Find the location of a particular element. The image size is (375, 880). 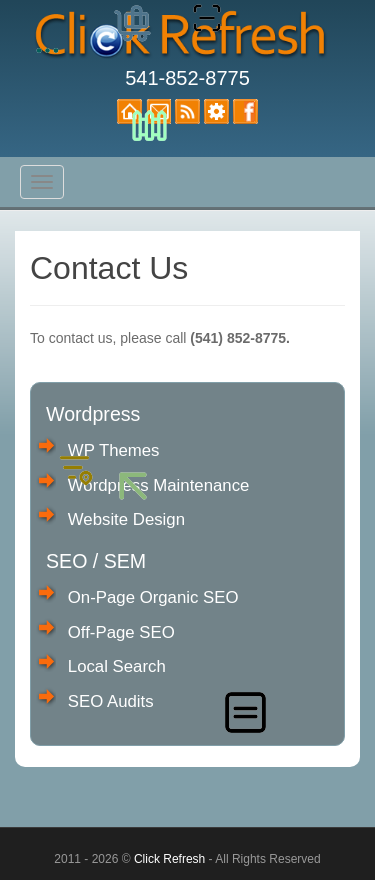

set boundary or privacy restrictions is located at coordinates (149, 125).